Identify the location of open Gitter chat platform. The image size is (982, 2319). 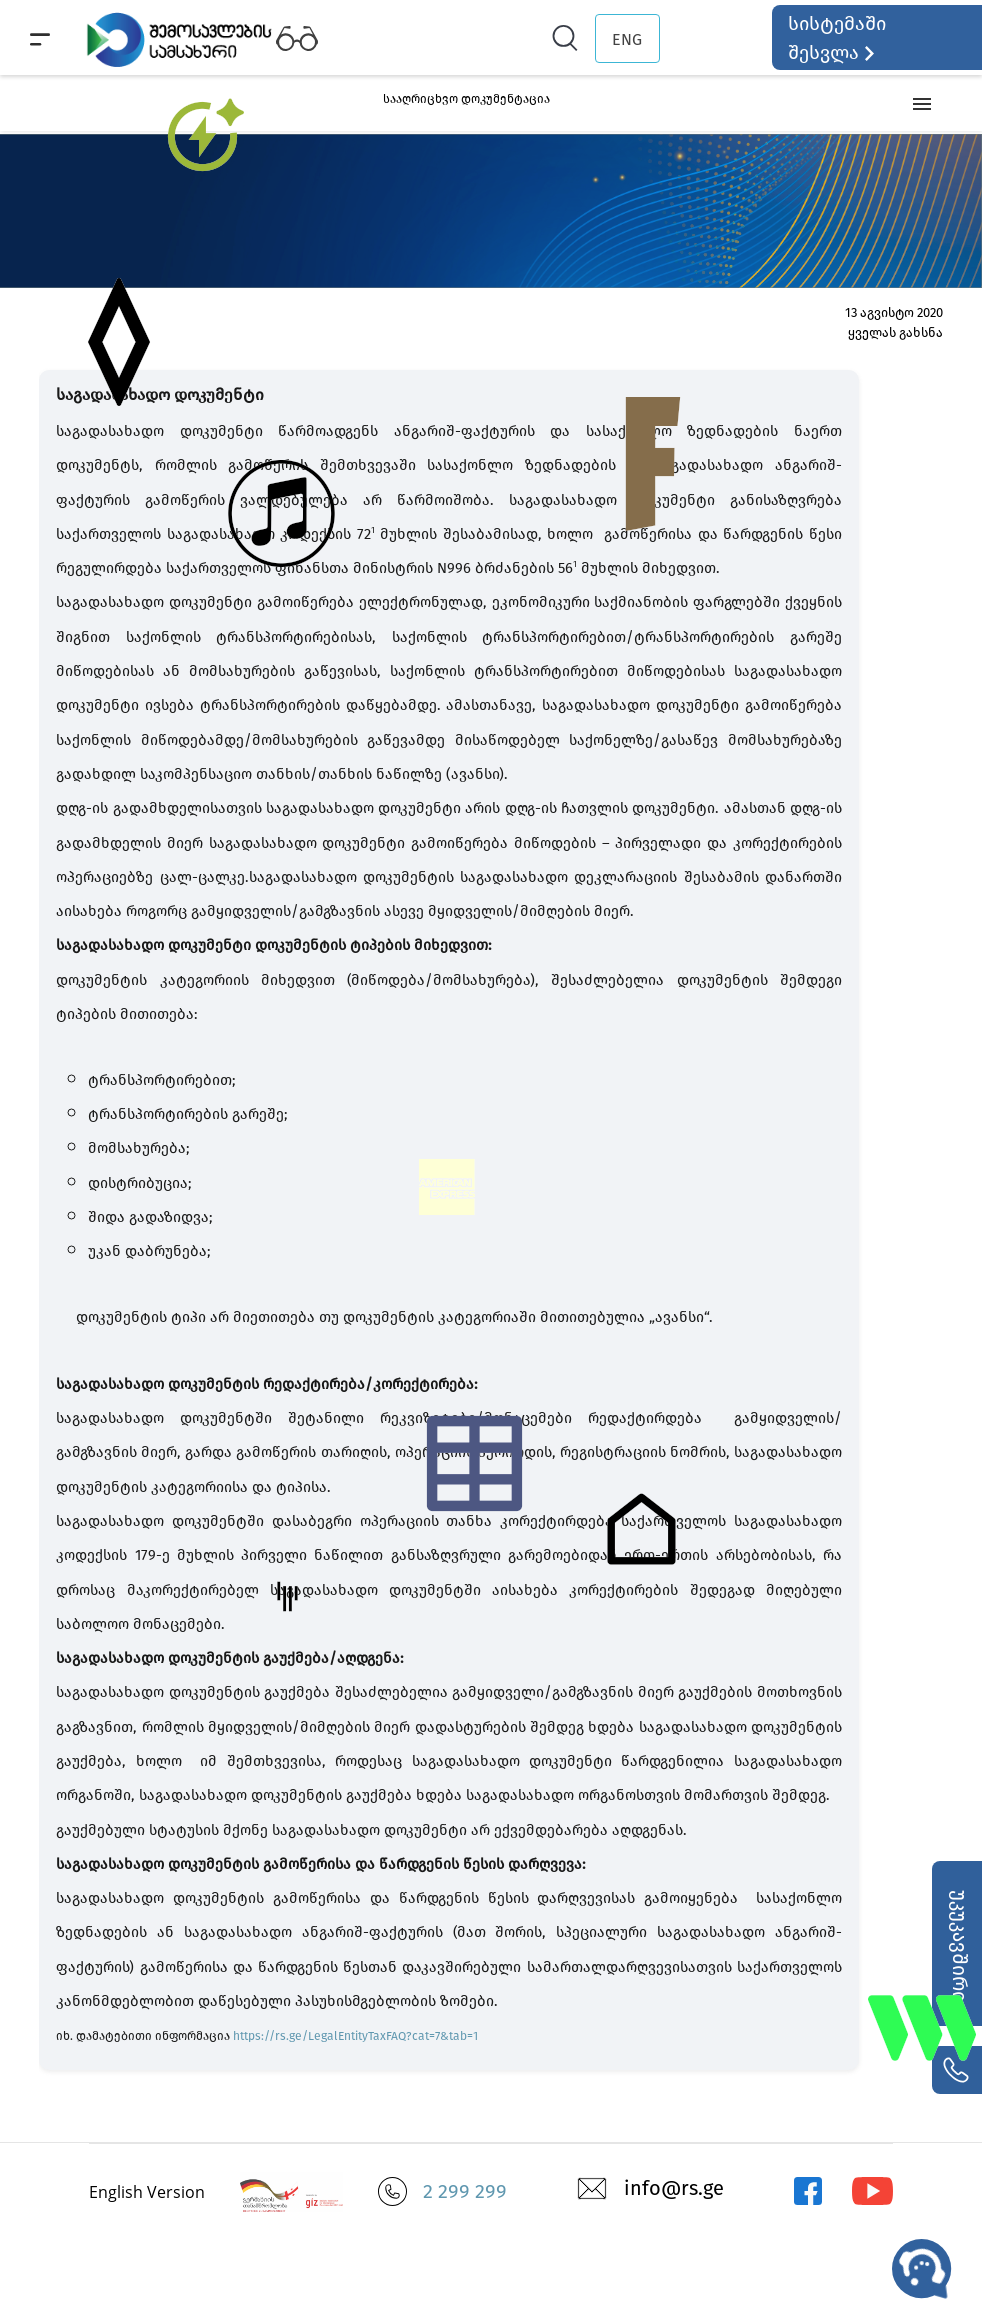
(287, 1596).